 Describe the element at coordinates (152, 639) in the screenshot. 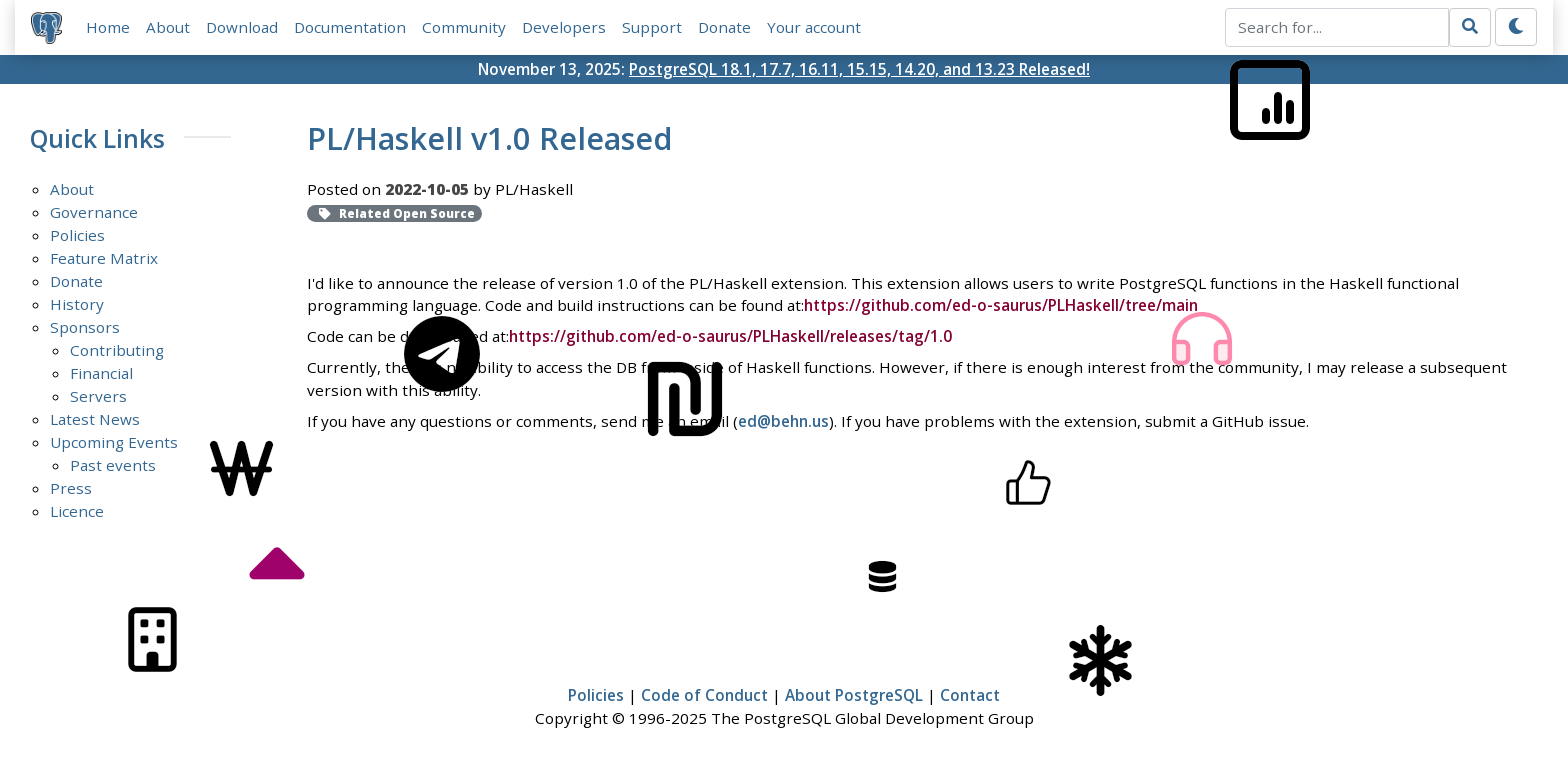

I see `view building or office location` at that location.